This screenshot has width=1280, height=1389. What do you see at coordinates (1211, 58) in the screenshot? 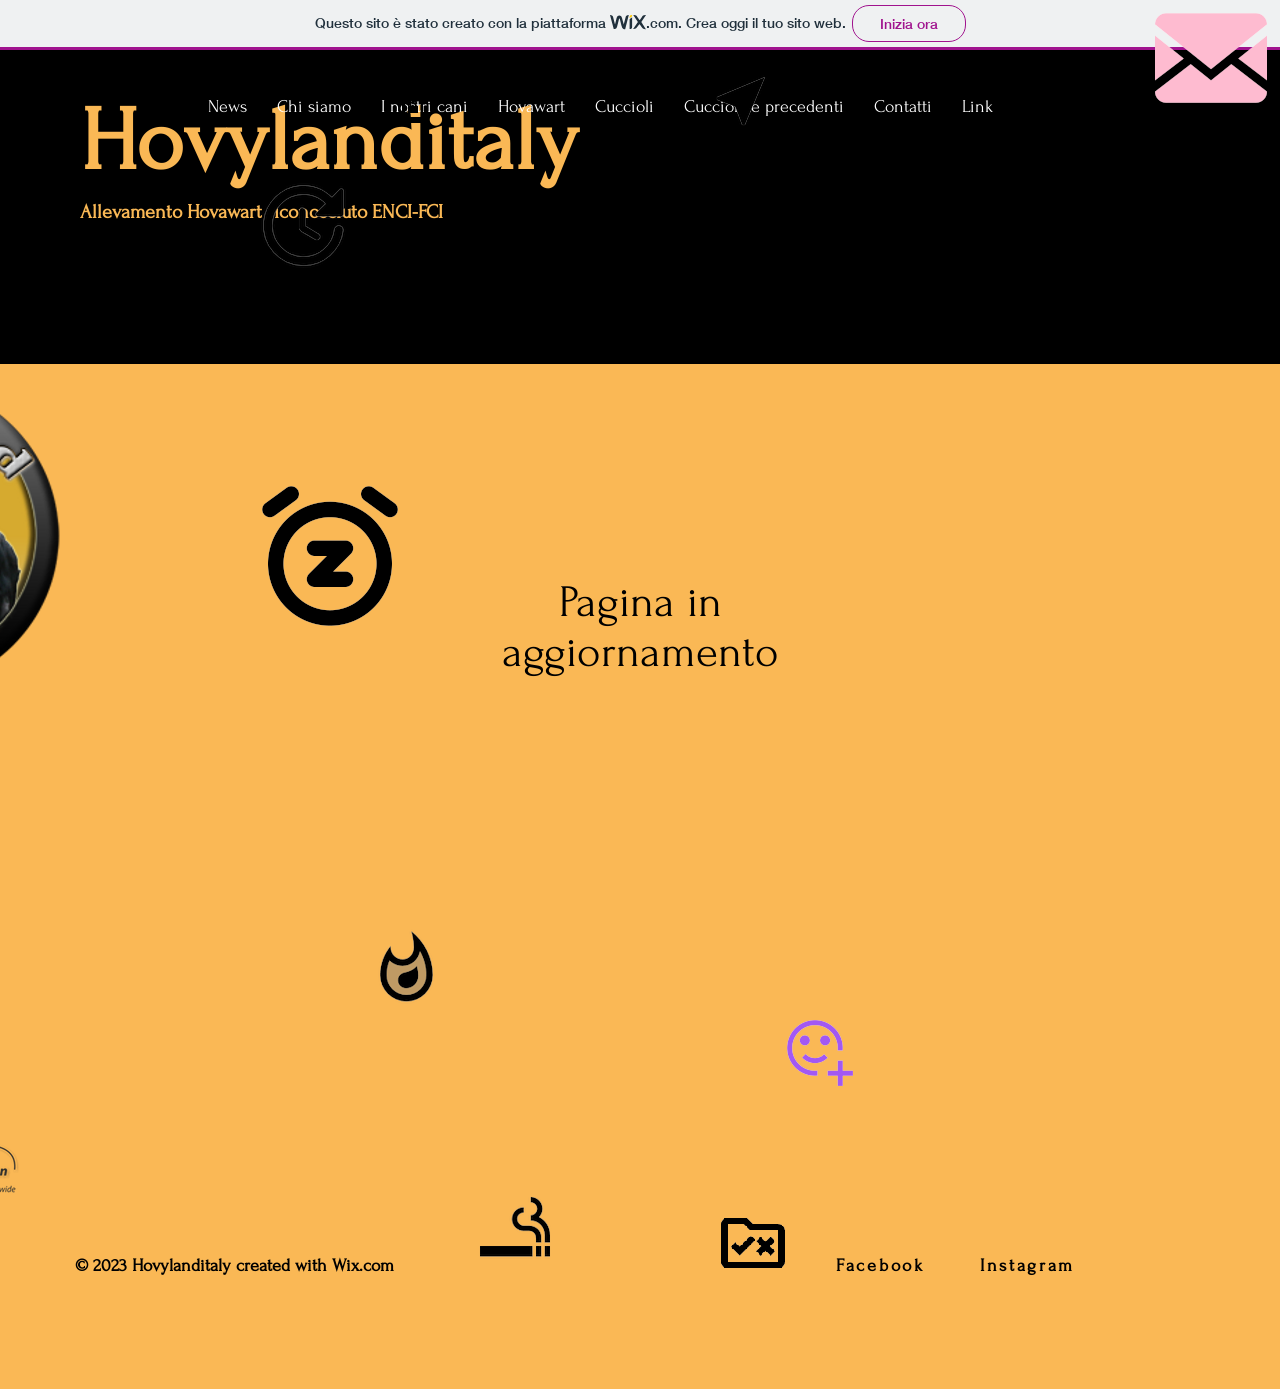
I see `open your inbox` at bounding box center [1211, 58].